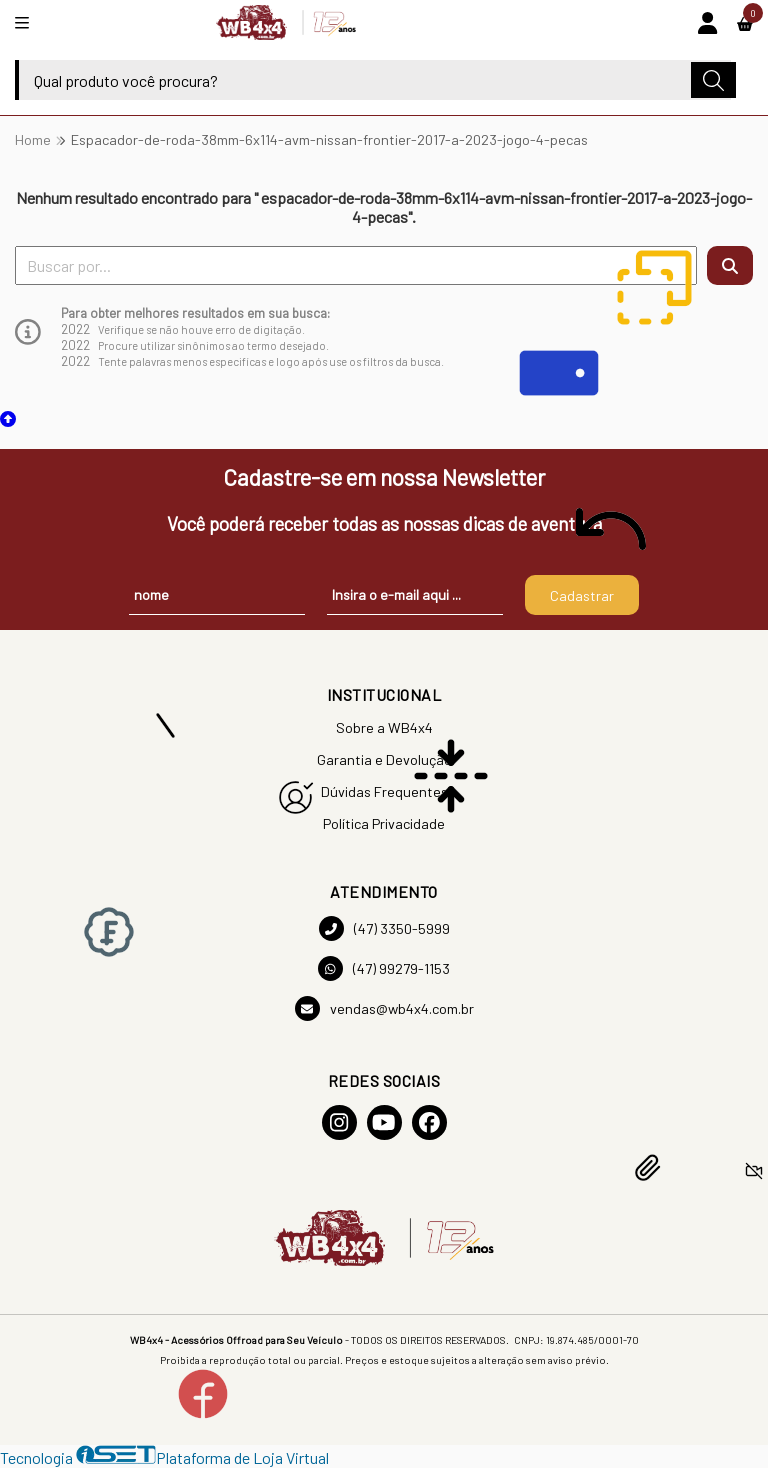  I want to click on bring selected layer to front, so click(654, 287).